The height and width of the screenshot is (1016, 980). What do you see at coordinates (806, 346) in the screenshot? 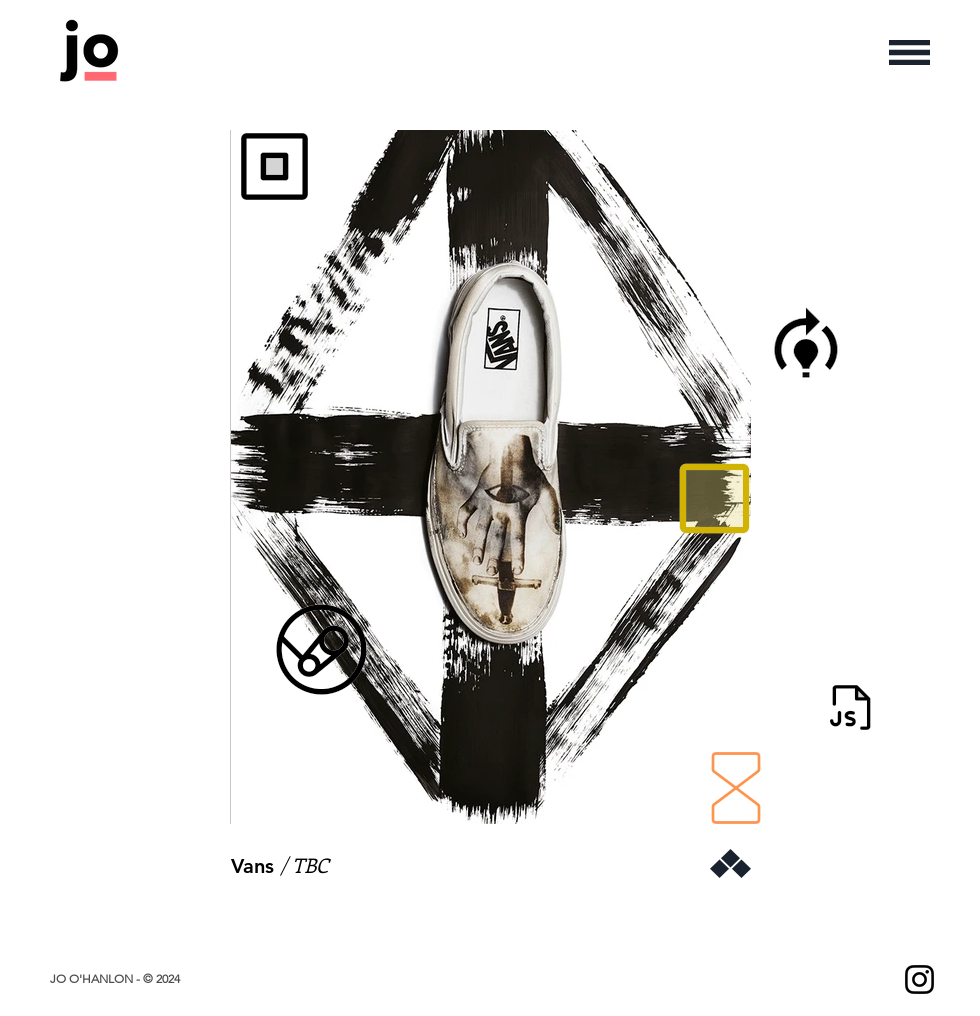
I see `indicates model training in progress` at bounding box center [806, 346].